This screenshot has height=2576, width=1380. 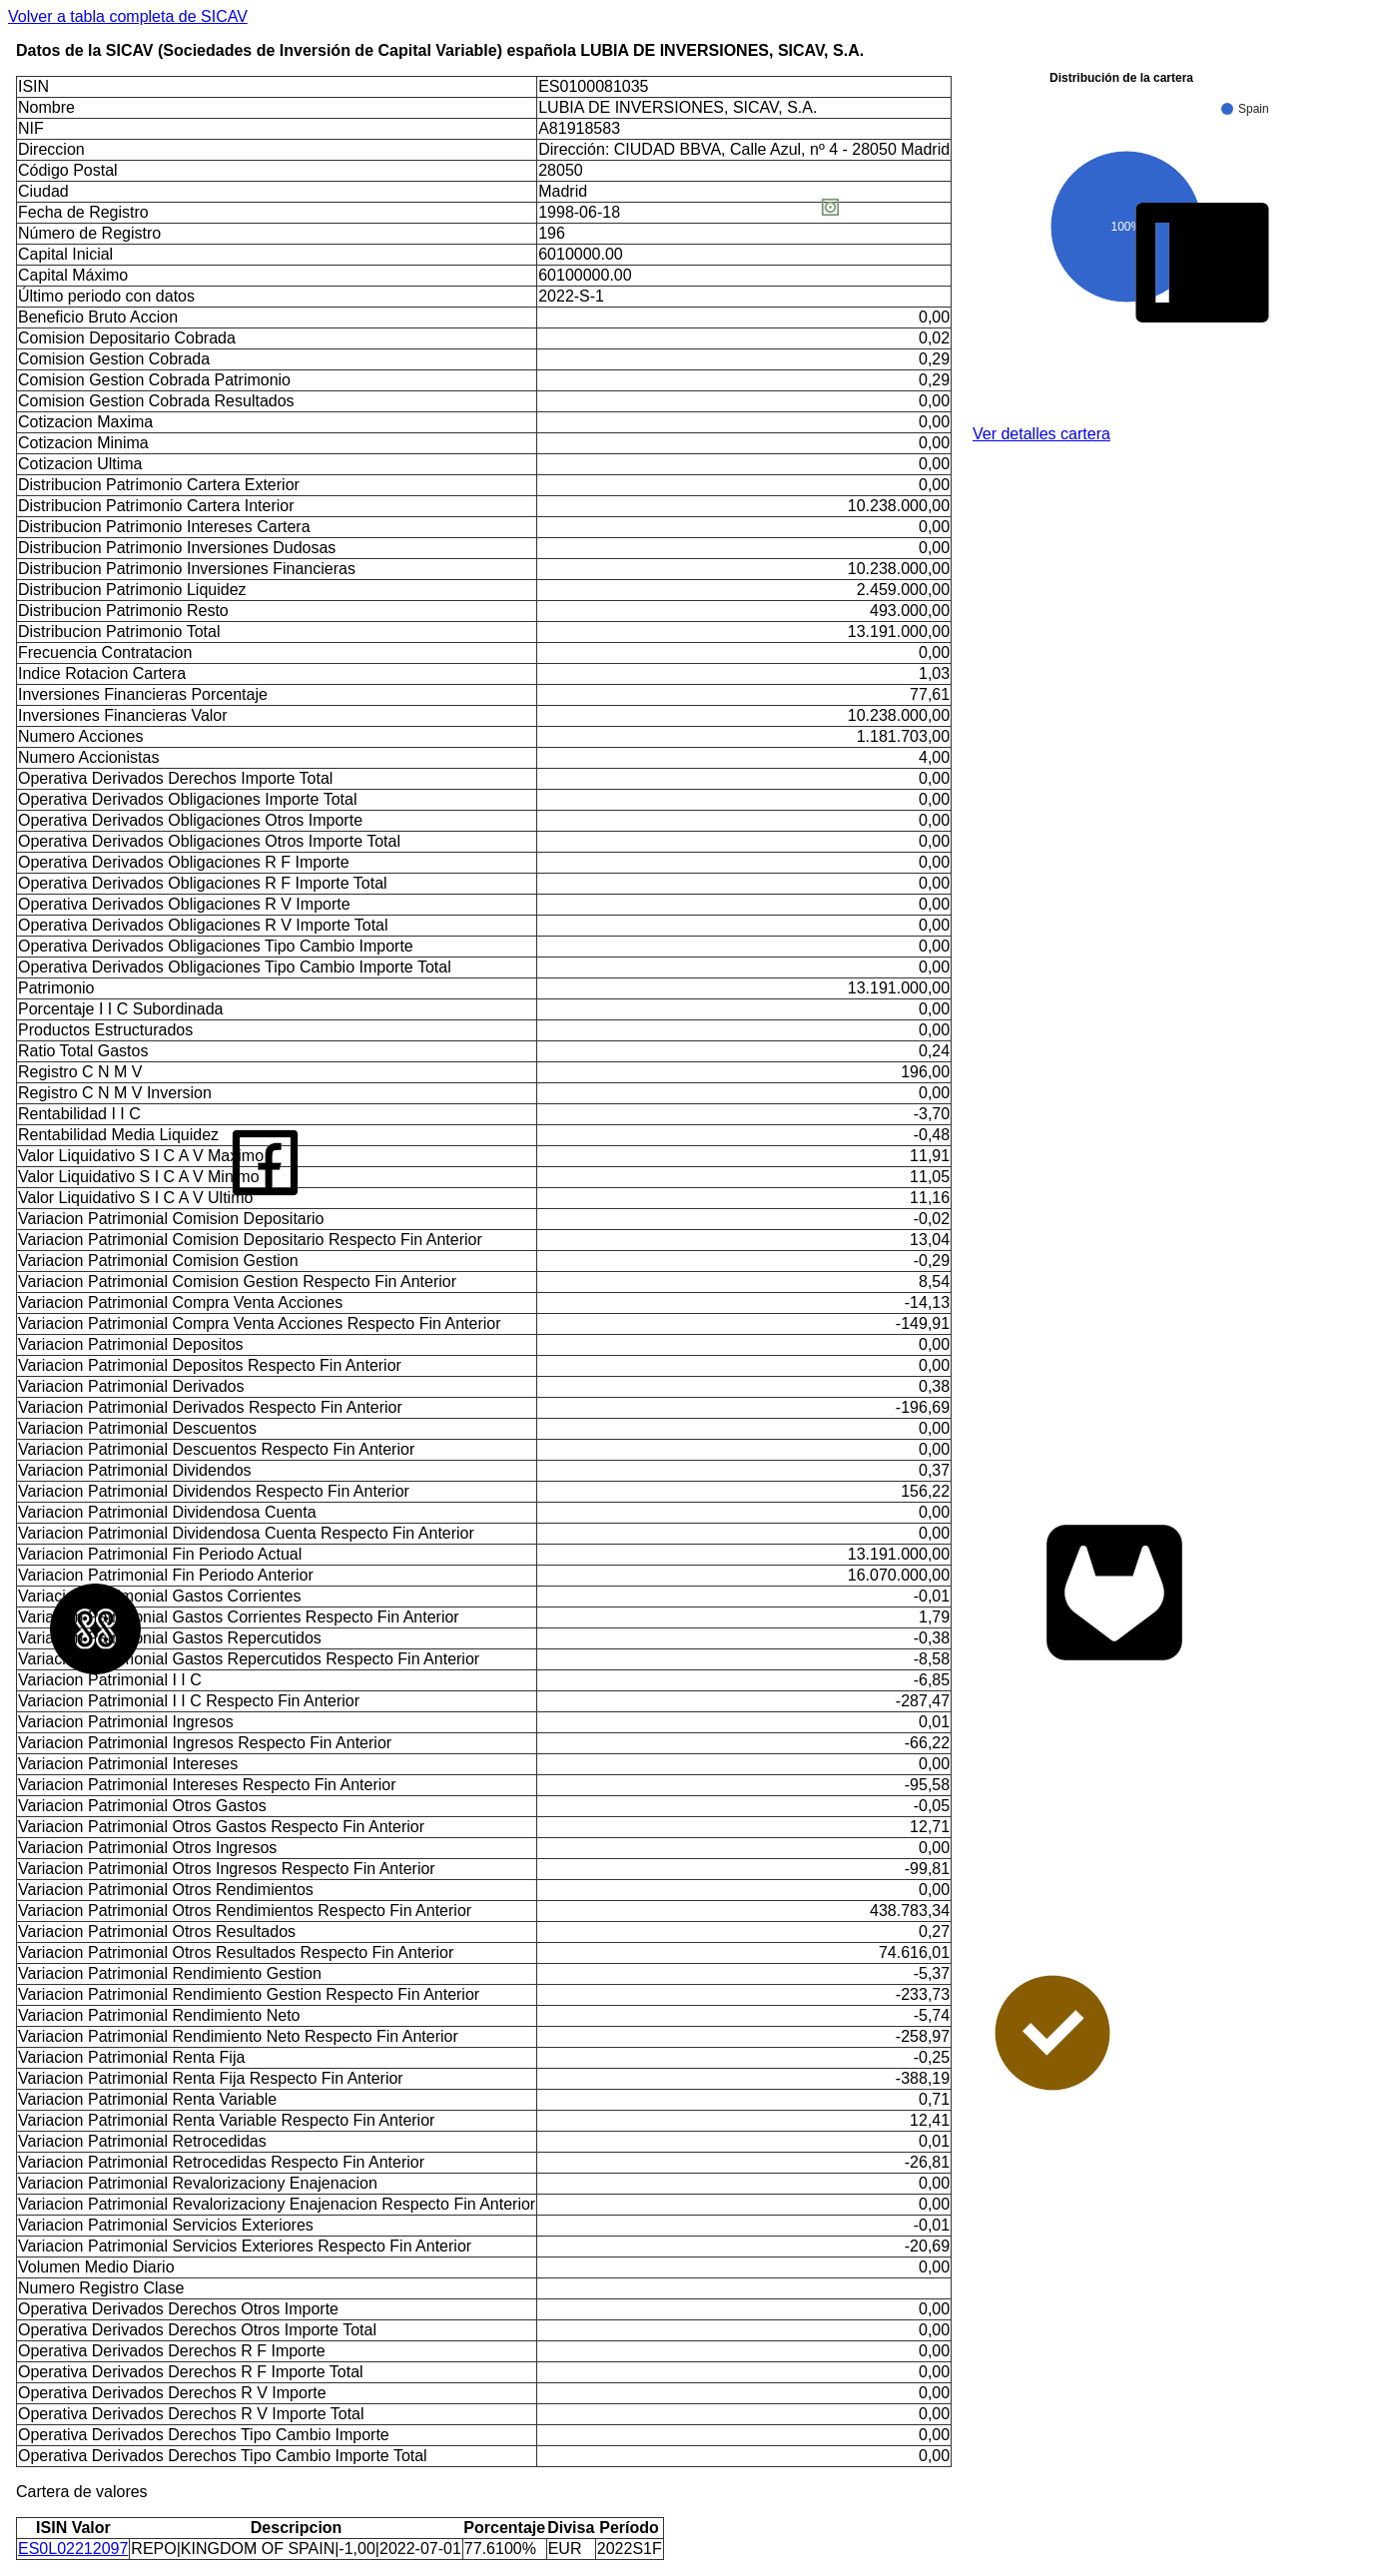 What do you see at coordinates (265, 1162) in the screenshot?
I see `connect with Facebook` at bounding box center [265, 1162].